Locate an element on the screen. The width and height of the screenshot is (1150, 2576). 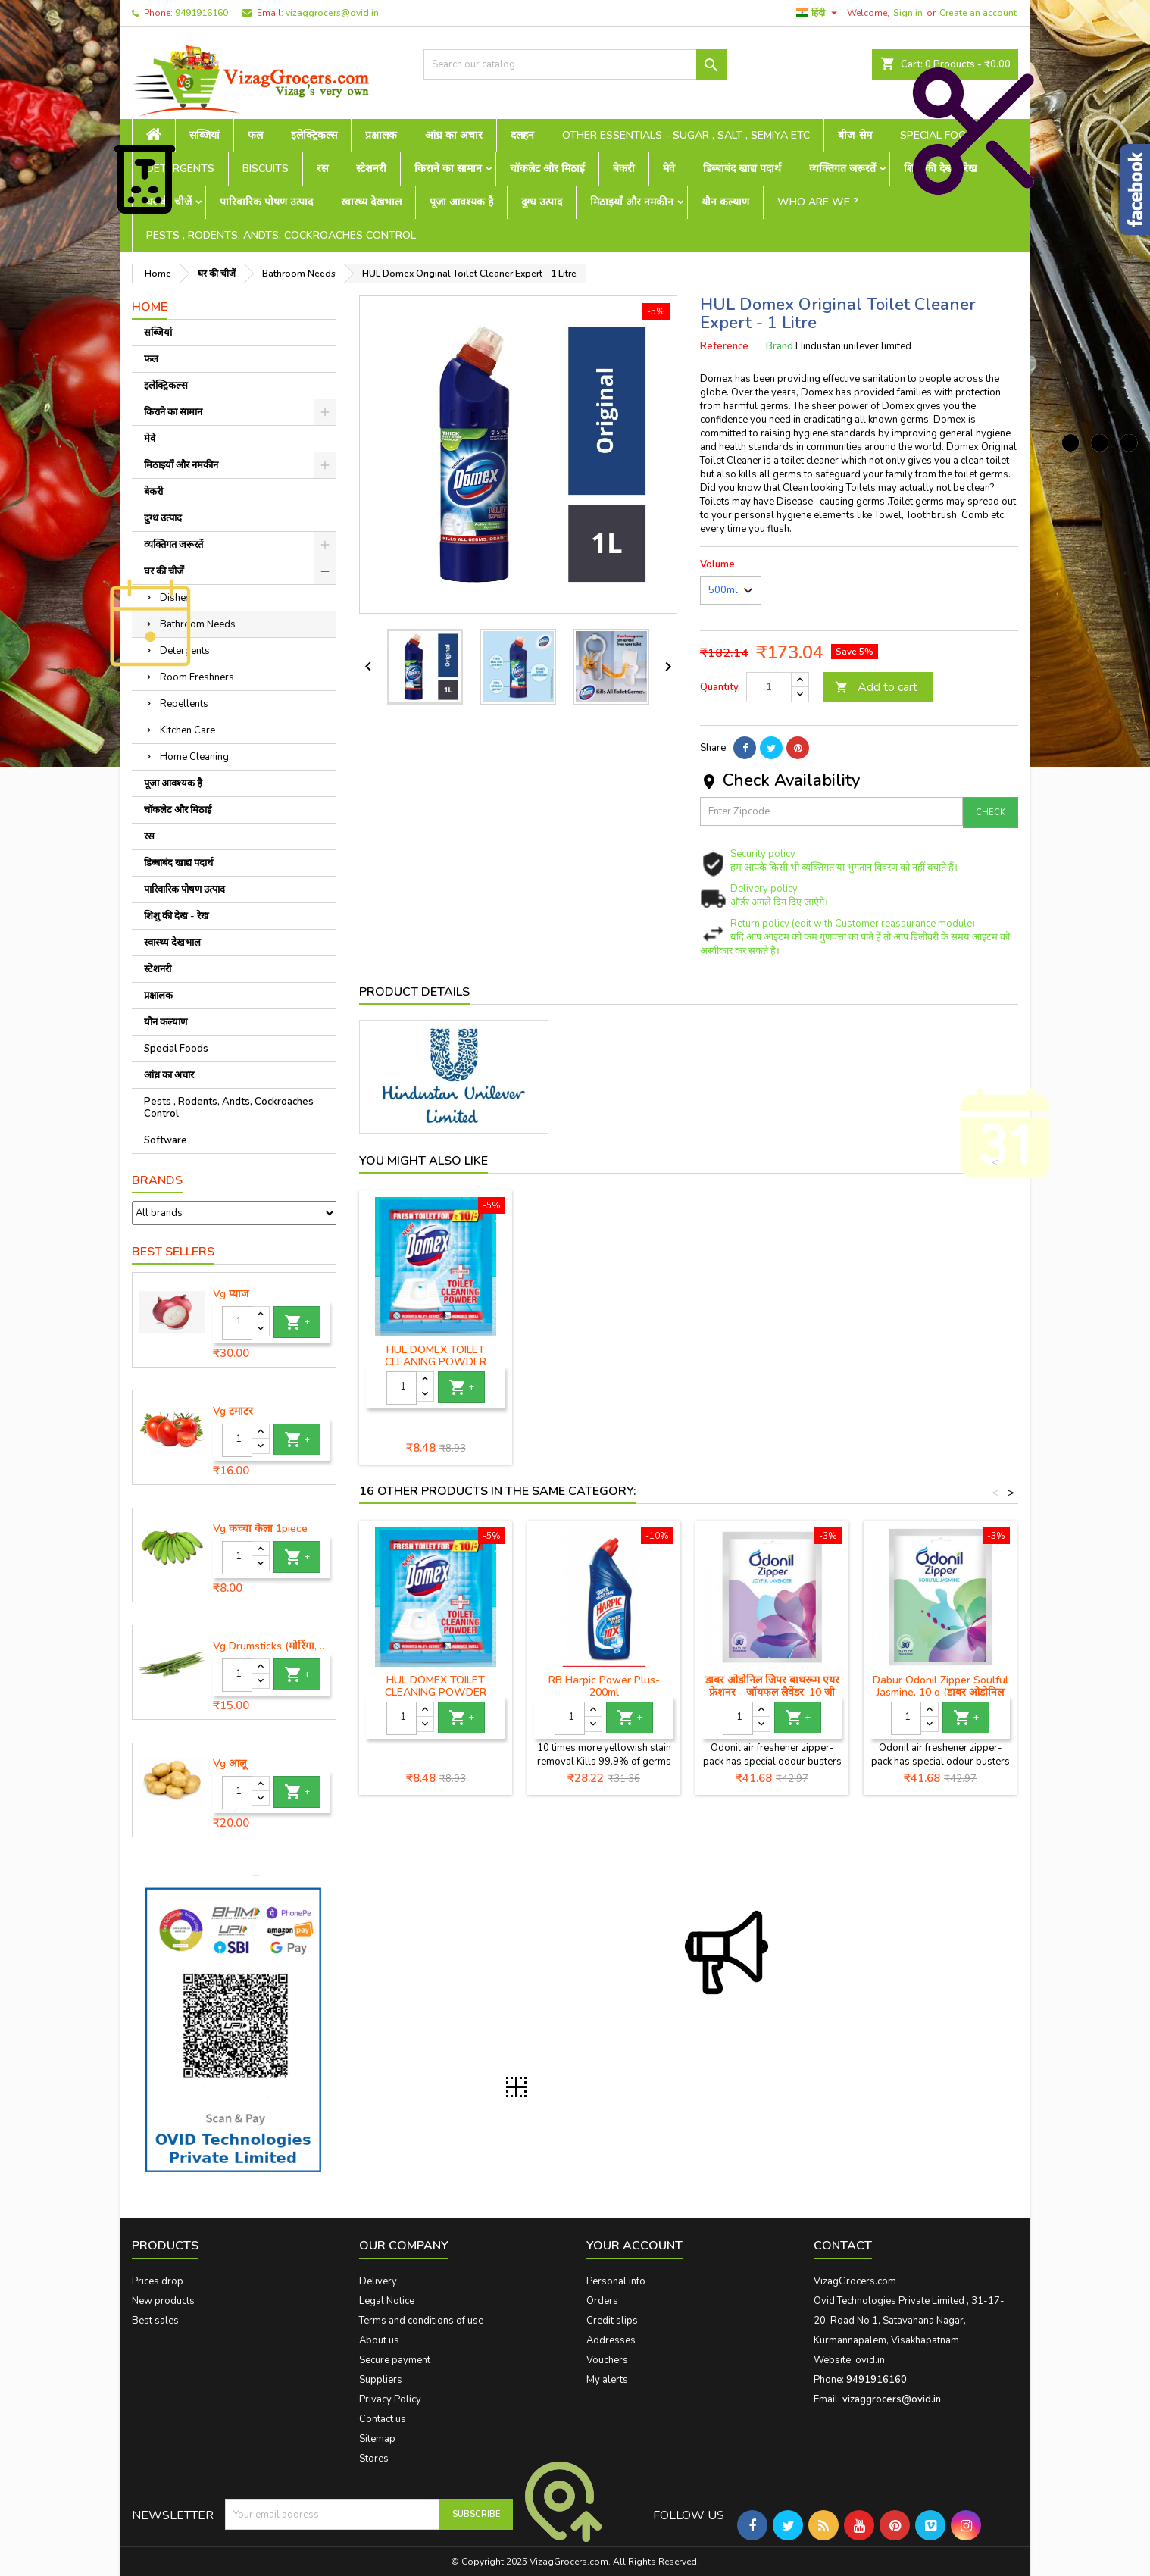
apply inner borders to selected cells is located at coordinates (516, 2087).